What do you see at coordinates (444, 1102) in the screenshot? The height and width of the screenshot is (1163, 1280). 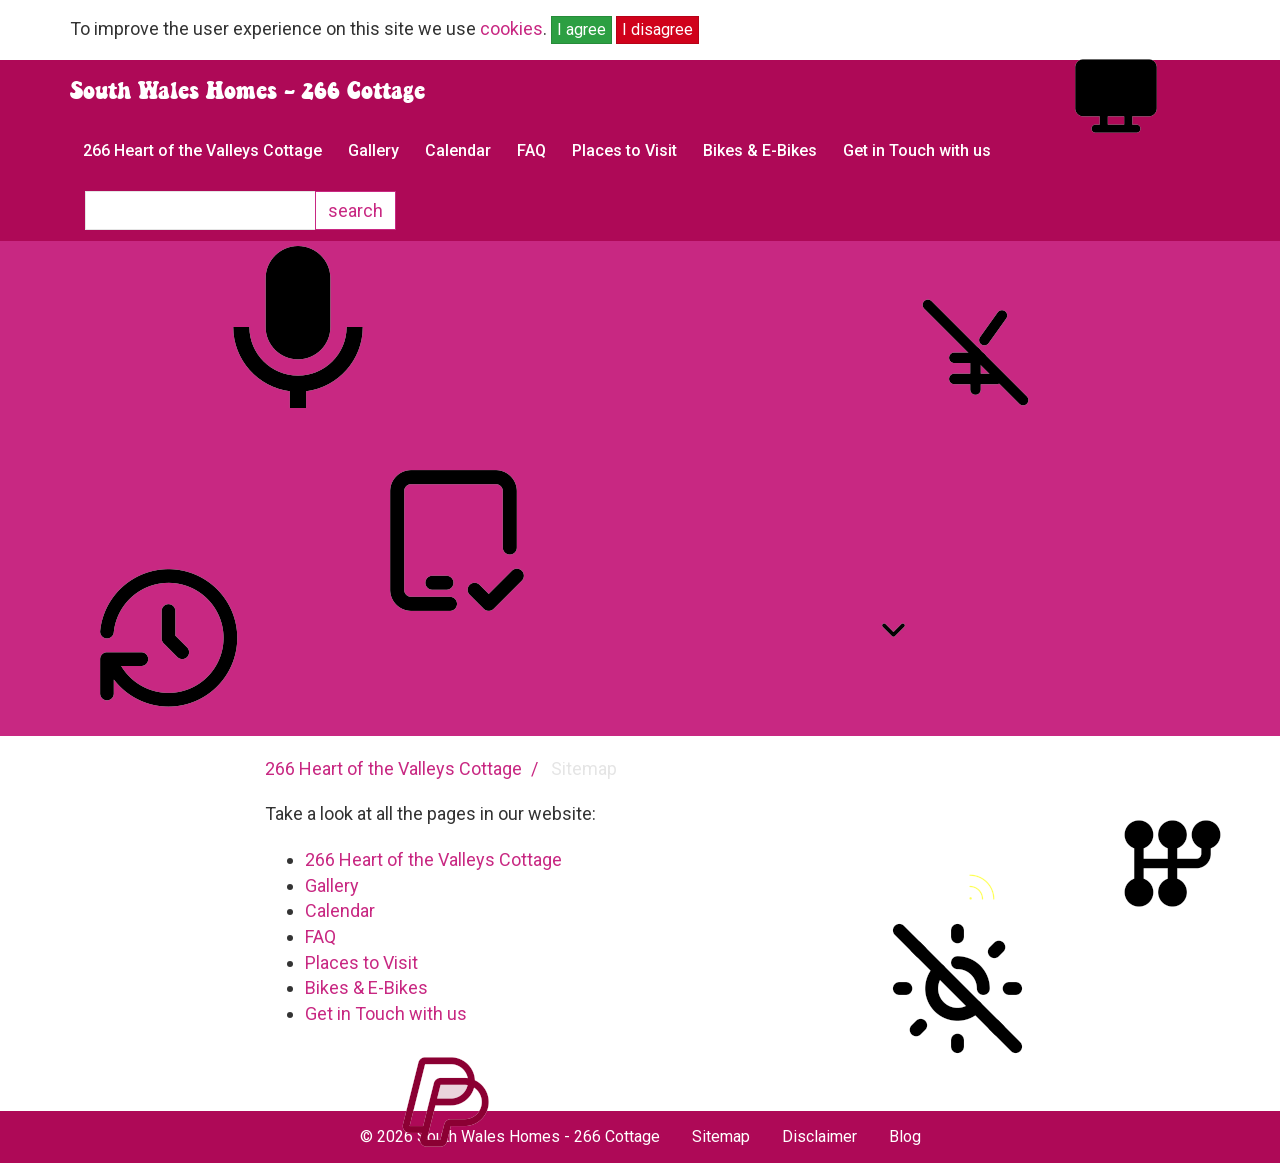 I see `pay with PayPal` at bounding box center [444, 1102].